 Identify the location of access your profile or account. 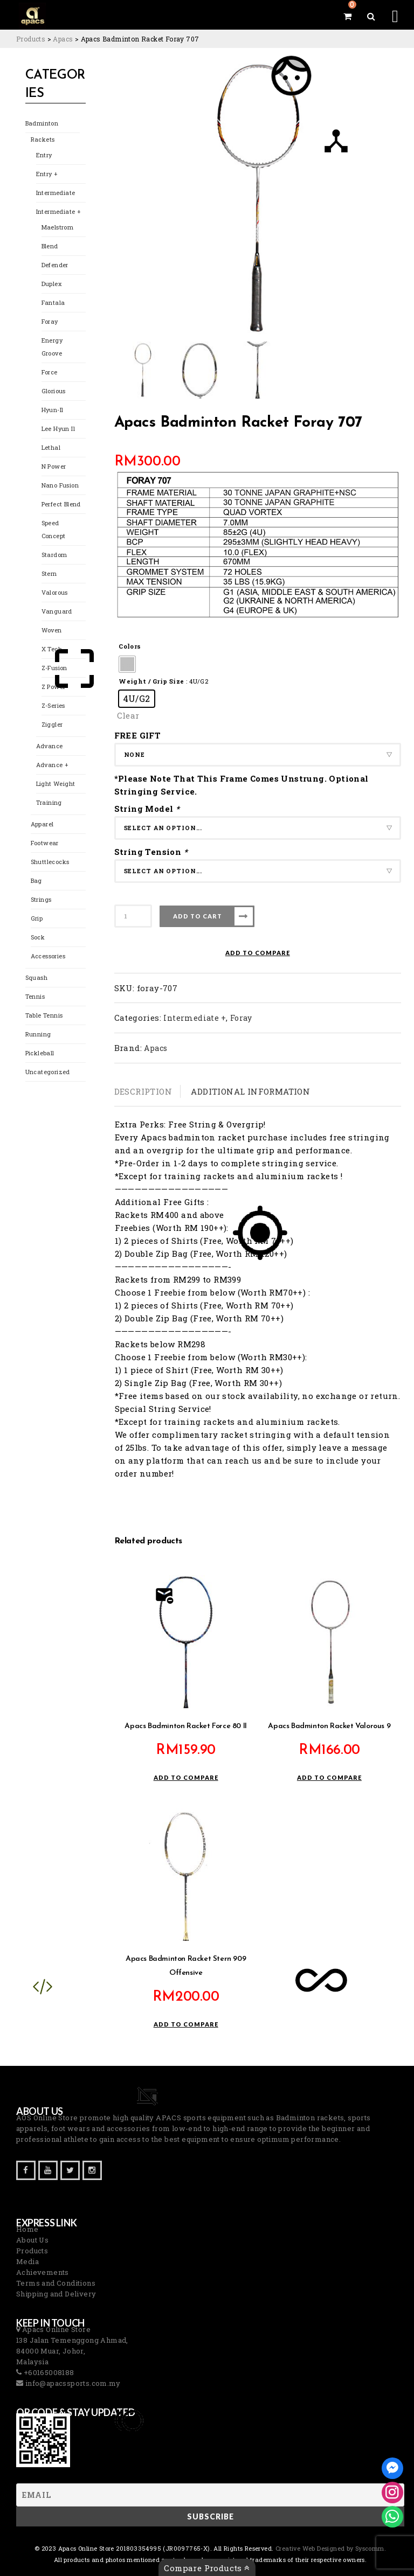
(291, 75).